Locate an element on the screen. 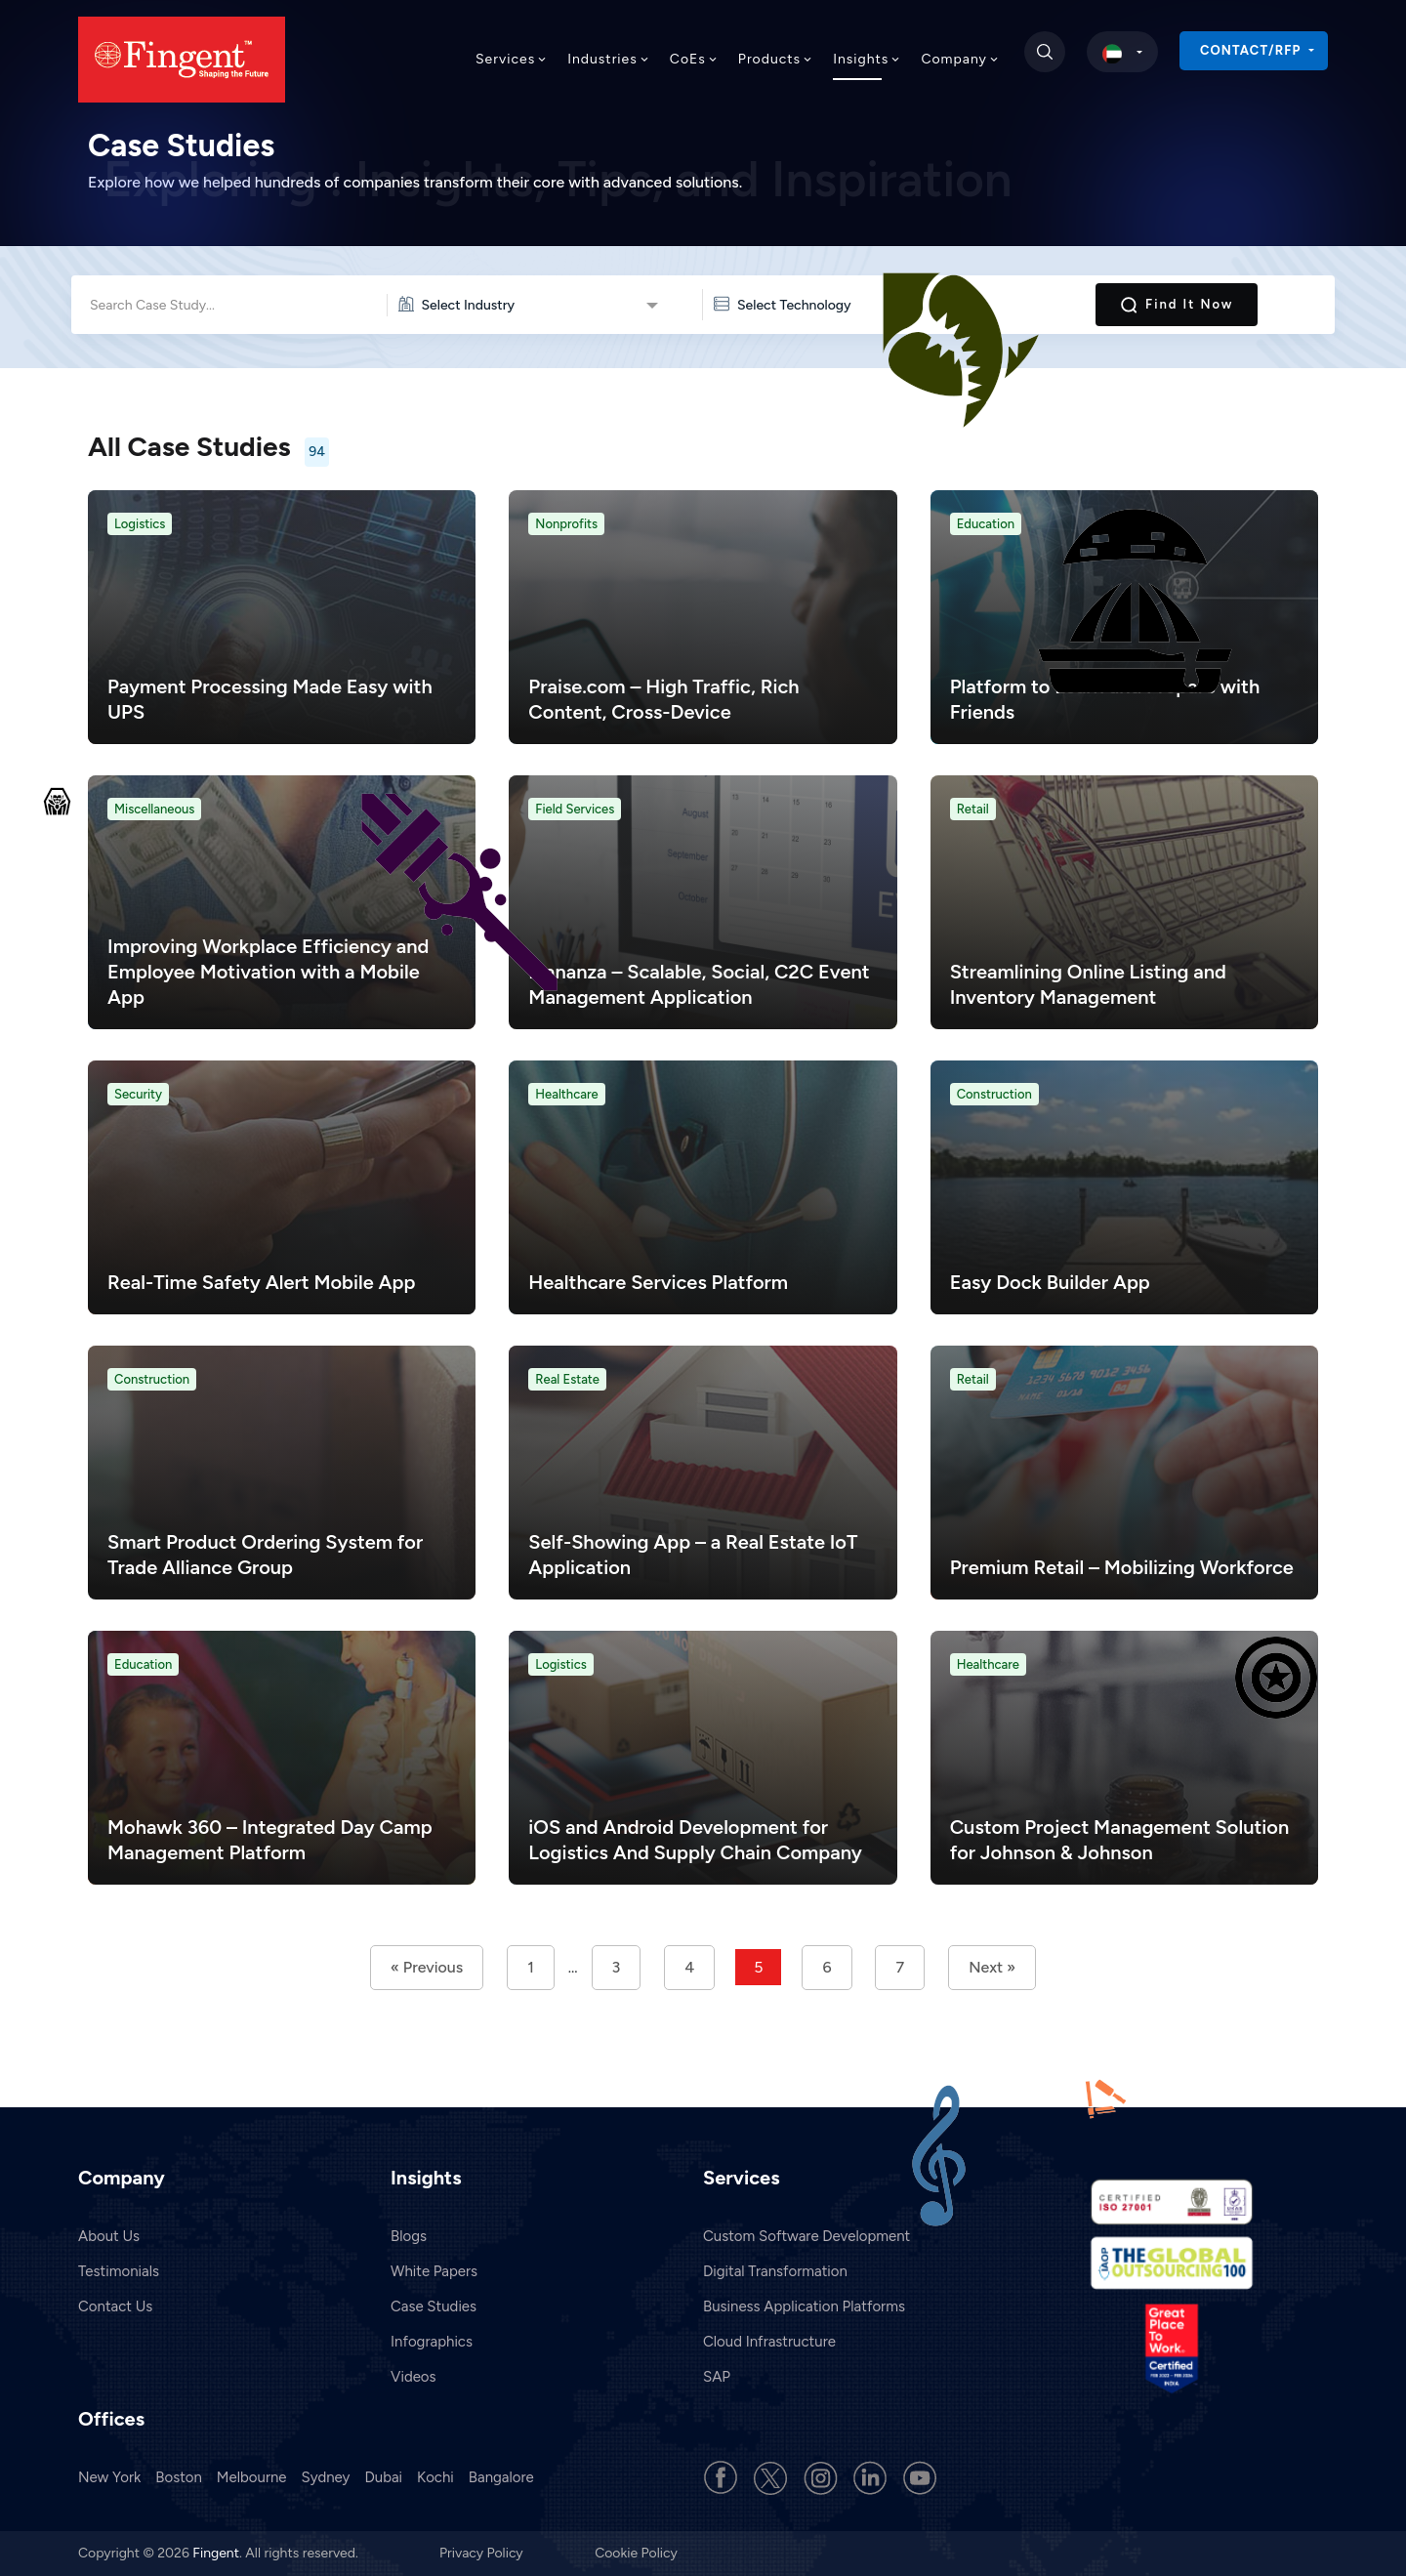 The image size is (1406, 2576). vampire character or enemy type in a game is located at coordinates (57, 801).